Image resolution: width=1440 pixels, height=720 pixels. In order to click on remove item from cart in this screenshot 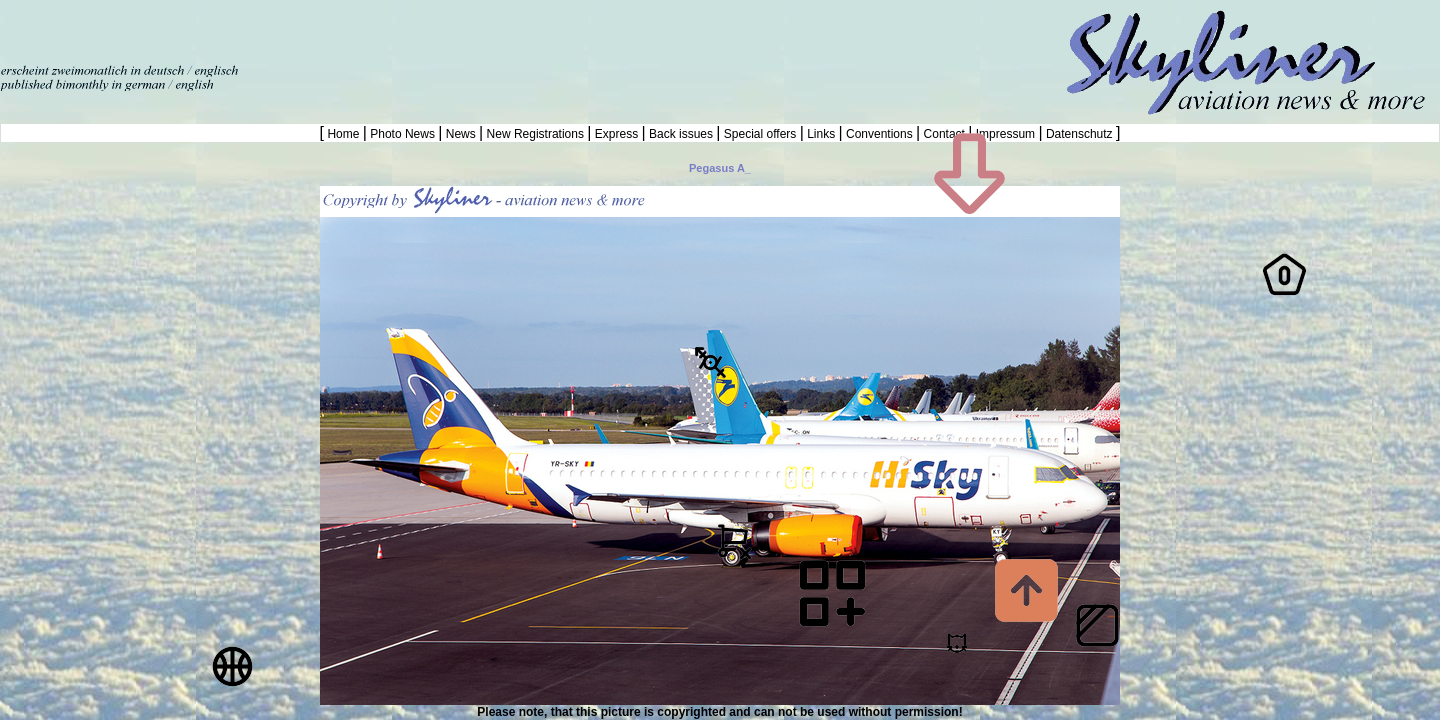, I will do `click(733, 541)`.